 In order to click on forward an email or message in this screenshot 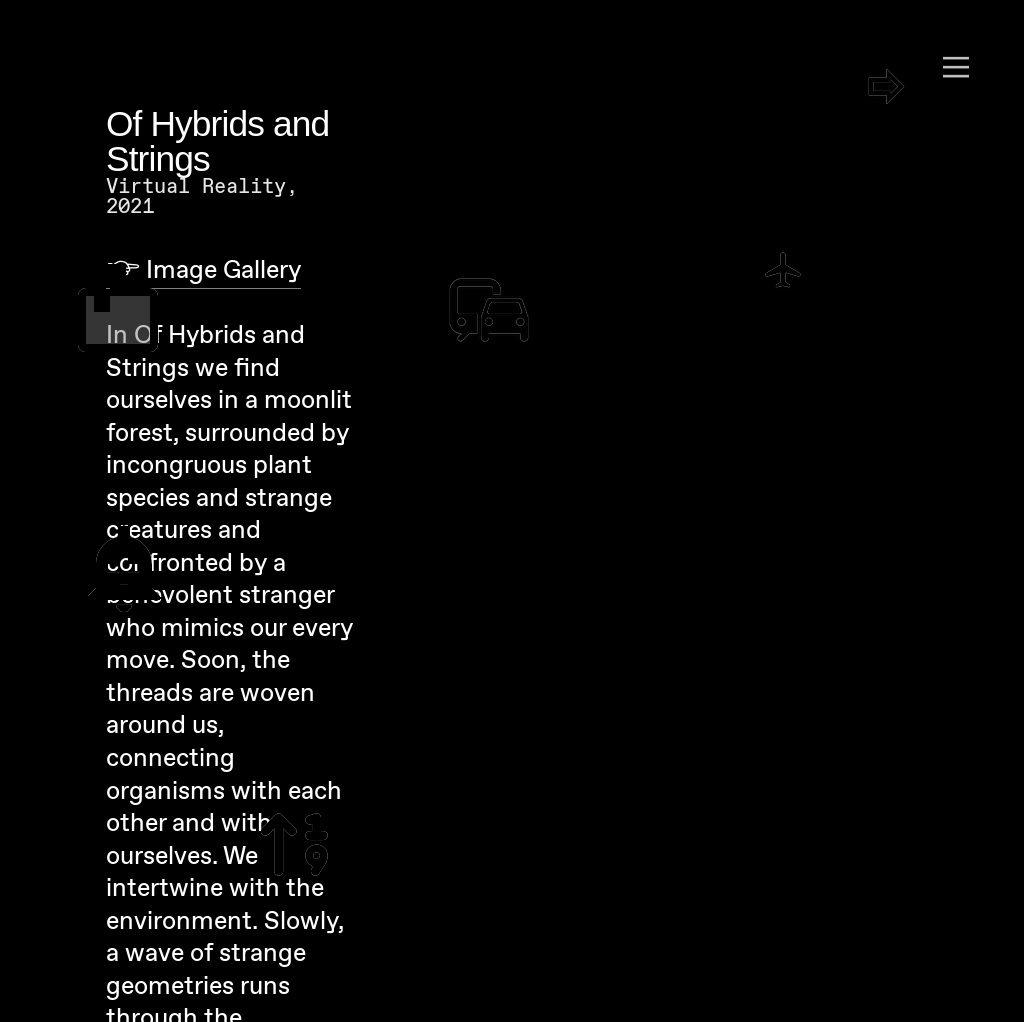, I will do `click(886, 86)`.